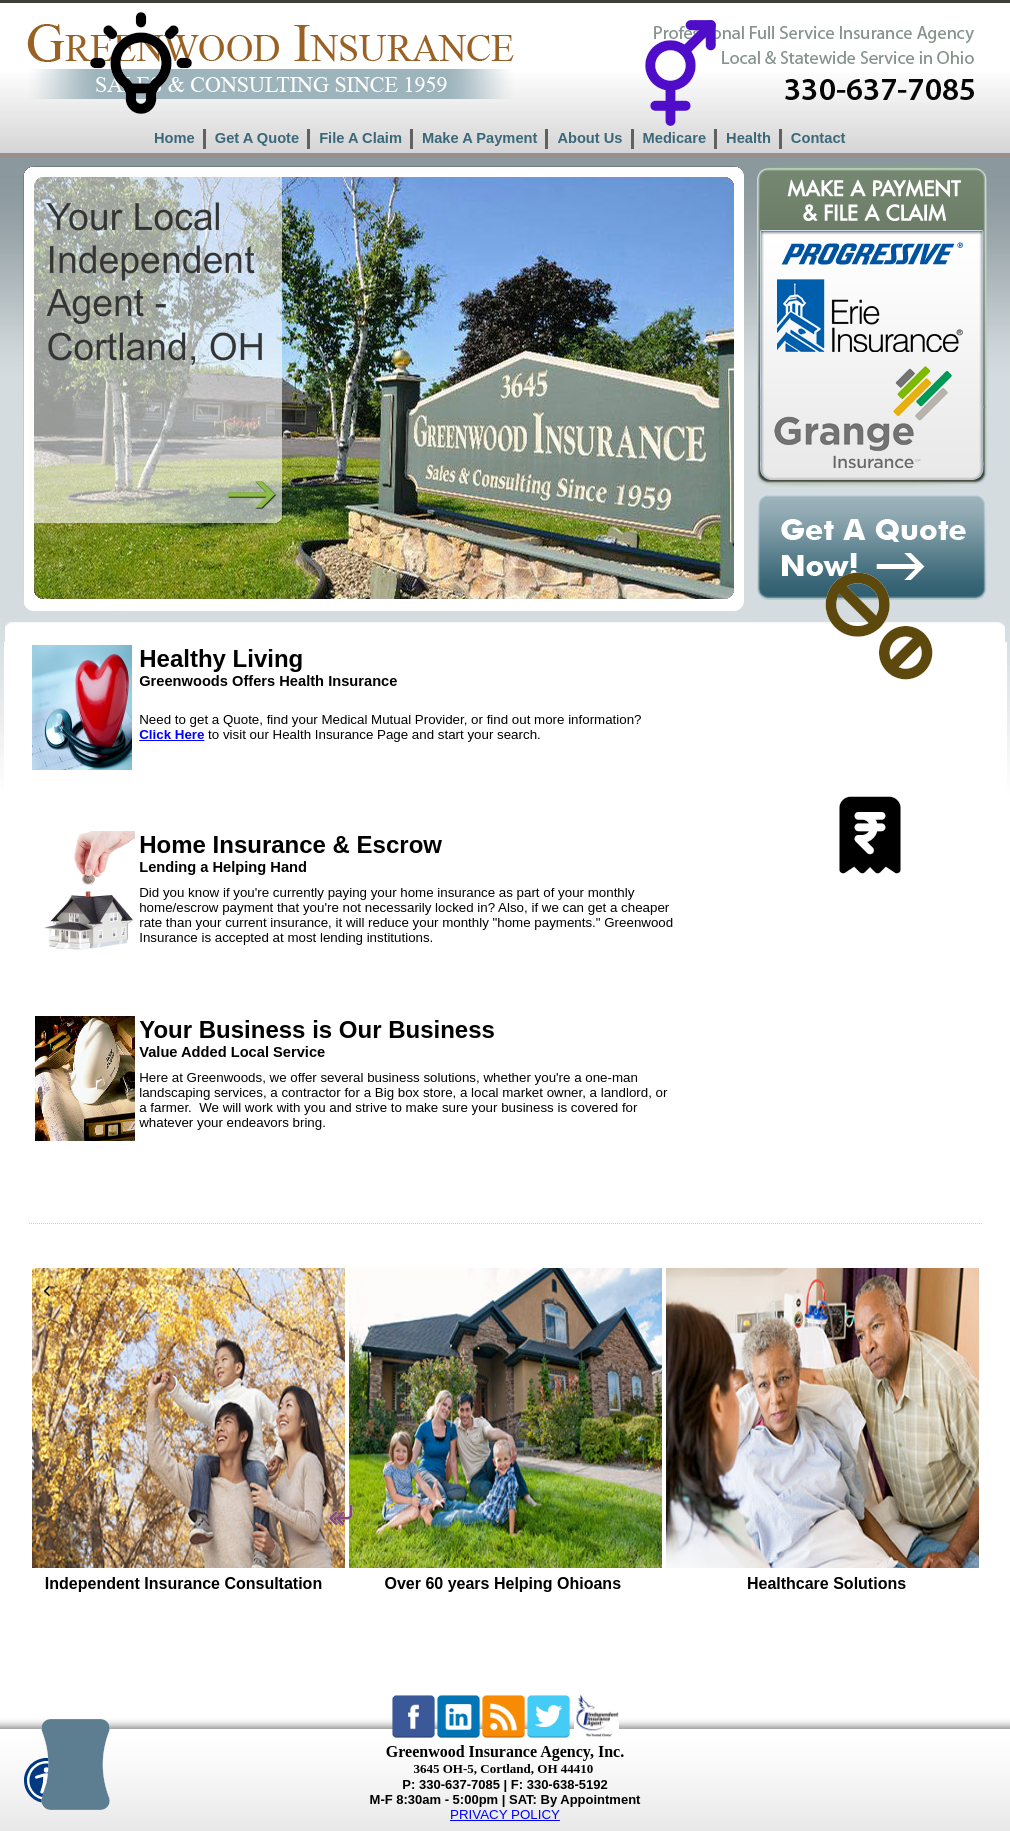 The image size is (1010, 1831). I want to click on reply all to a message or email, so click(341, 1515).